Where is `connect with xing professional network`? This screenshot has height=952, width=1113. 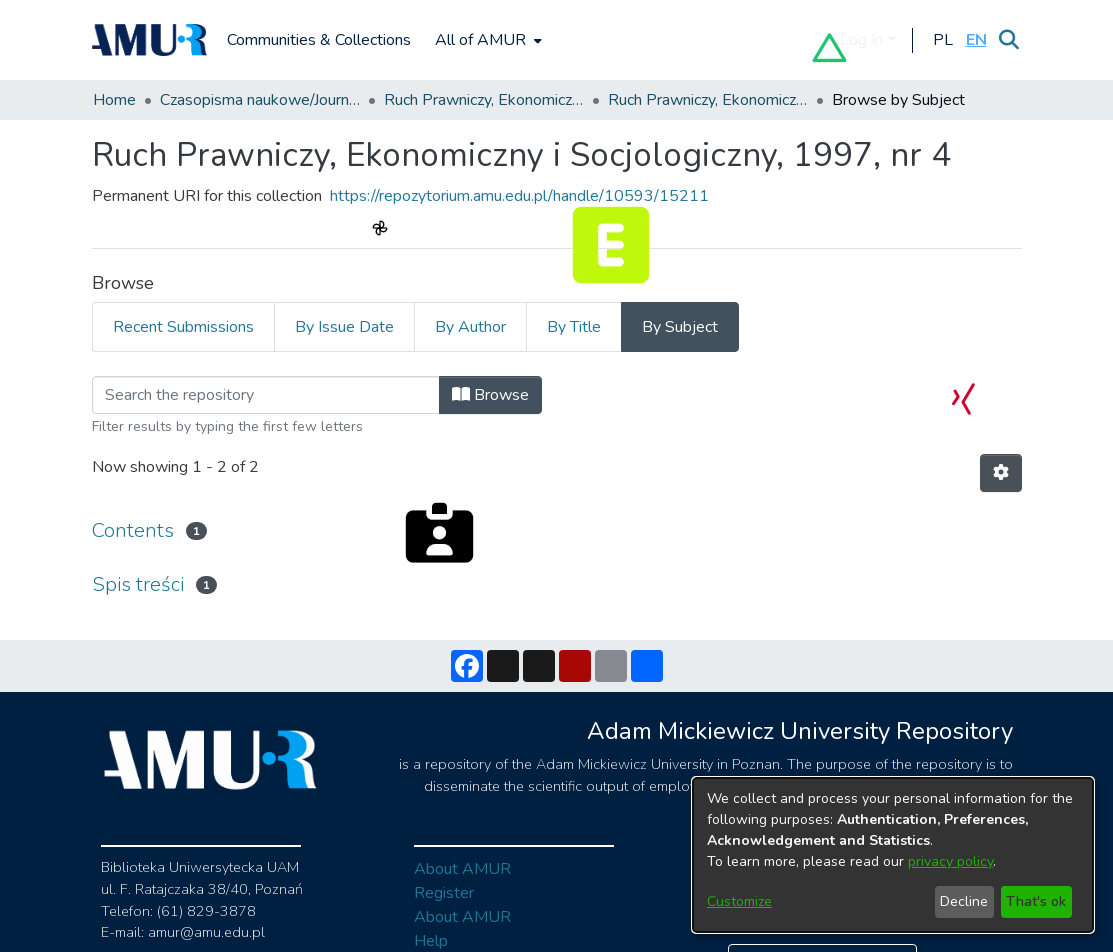
connect with xing professional network is located at coordinates (963, 399).